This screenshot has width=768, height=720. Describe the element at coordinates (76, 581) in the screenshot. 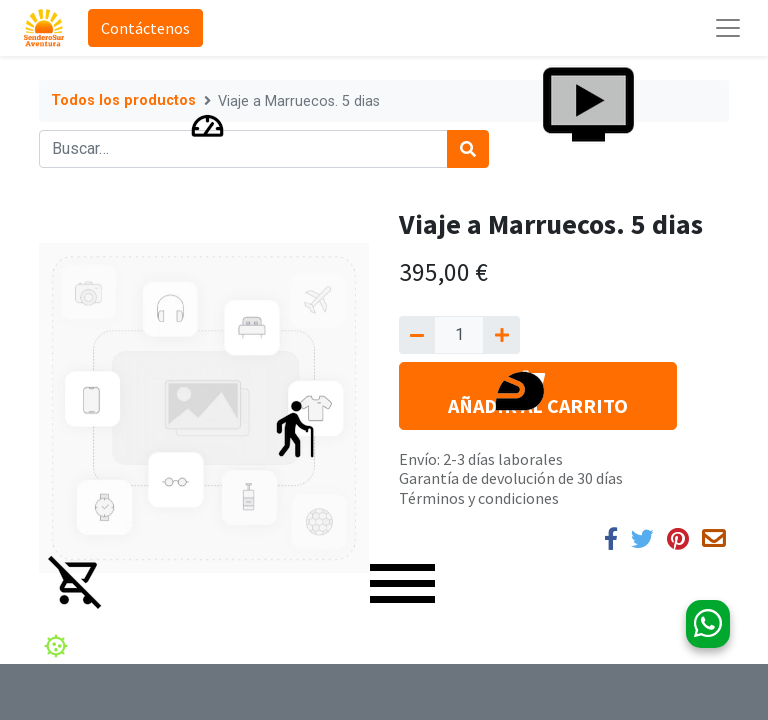

I see `remove item from shopping cart` at that location.